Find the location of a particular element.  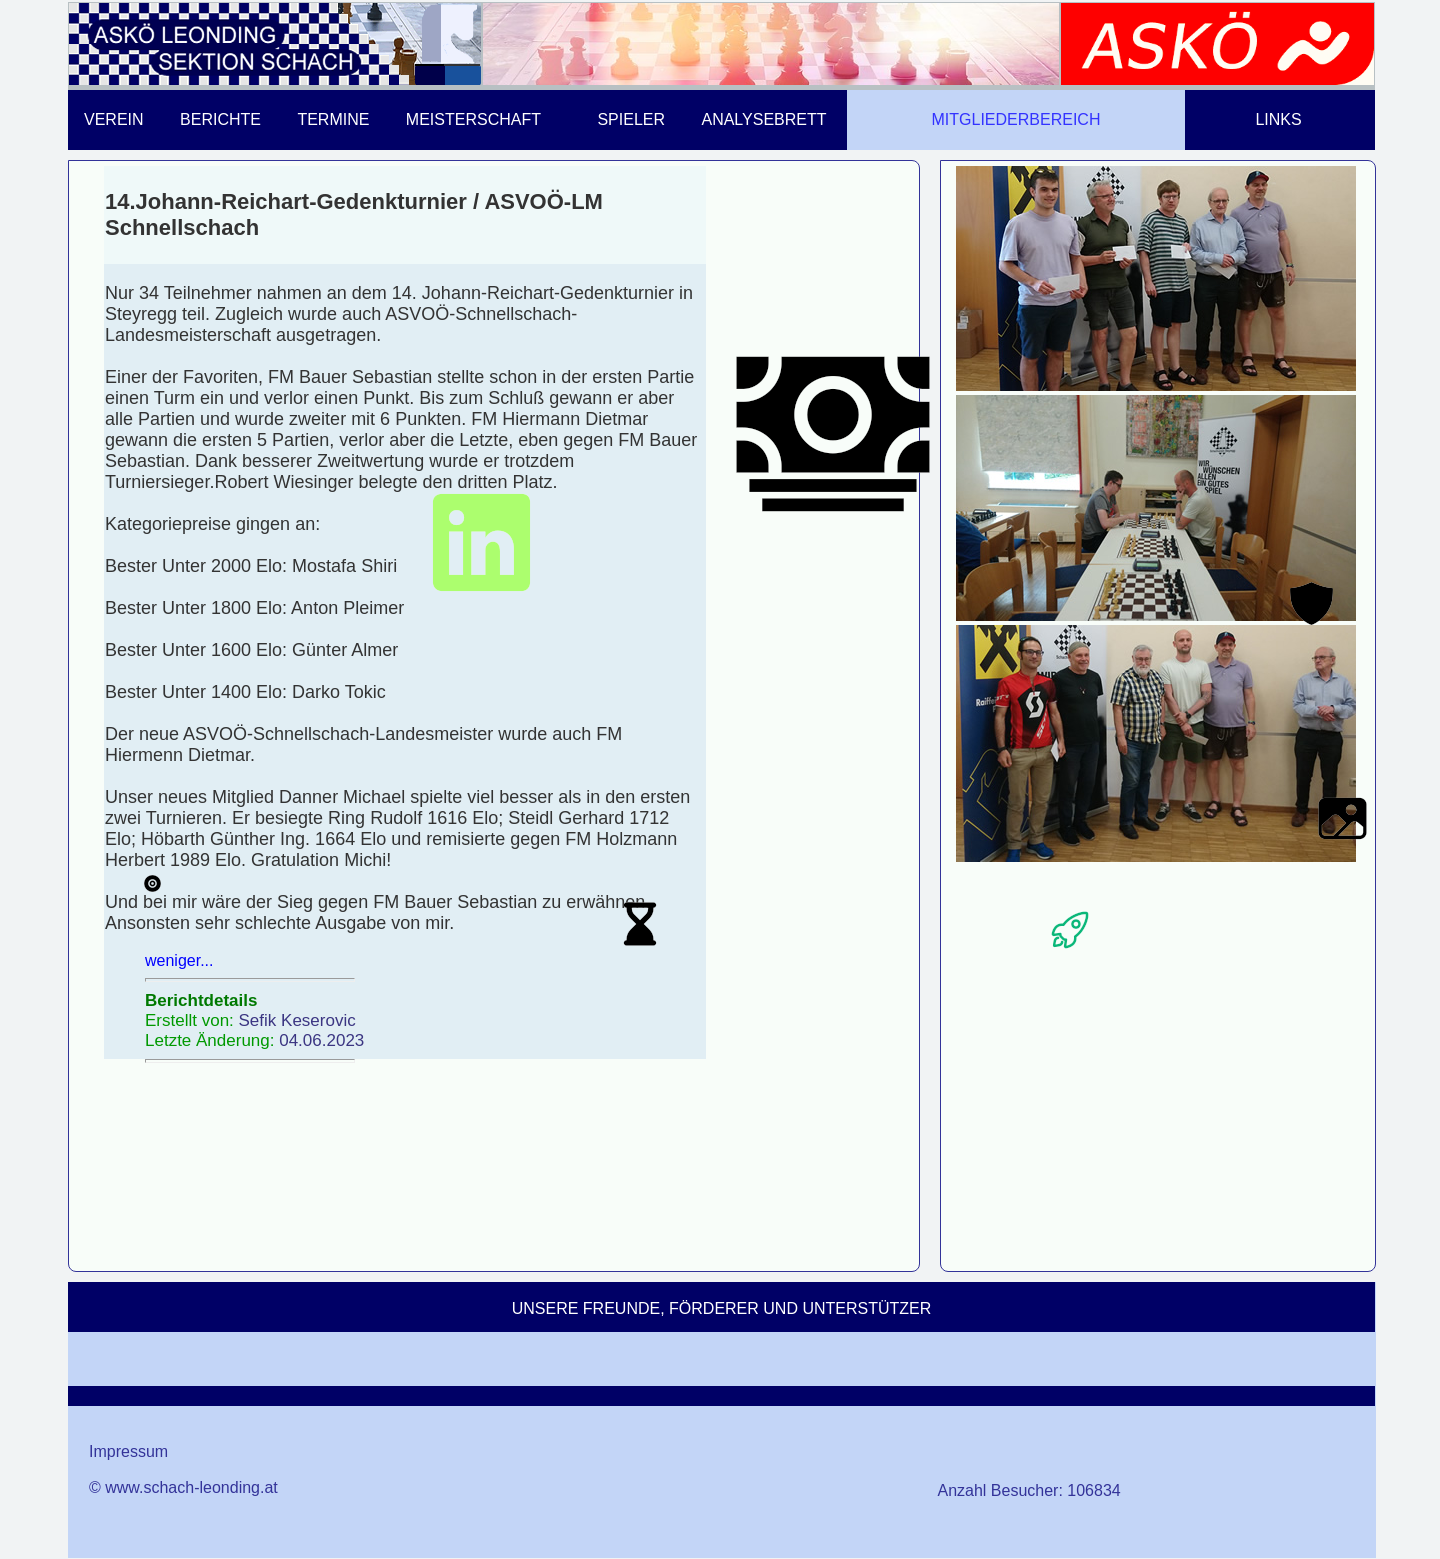

connect with LinkedIn is located at coordinates (481, 542).